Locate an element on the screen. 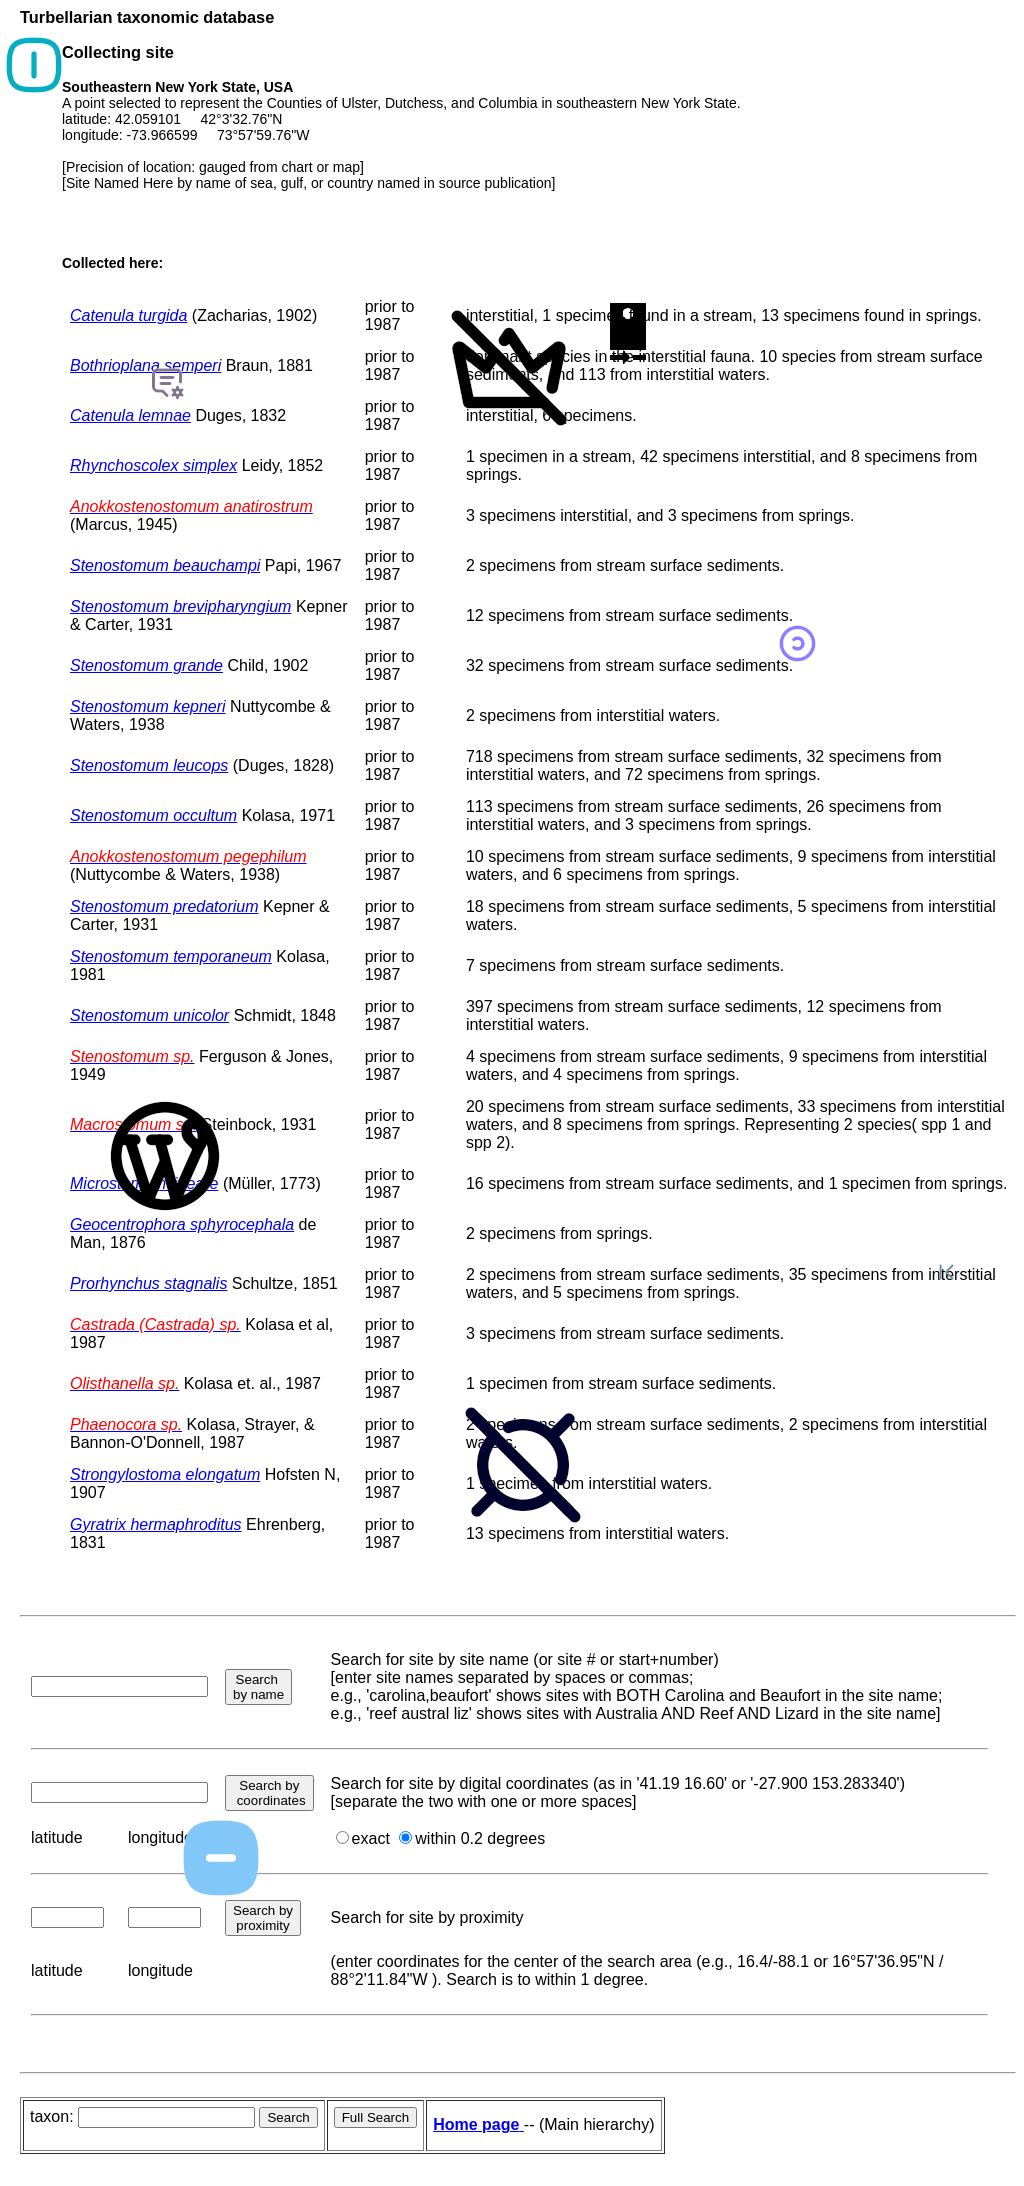  link to wordpress site or blog is located at coordinates (165, 1156).